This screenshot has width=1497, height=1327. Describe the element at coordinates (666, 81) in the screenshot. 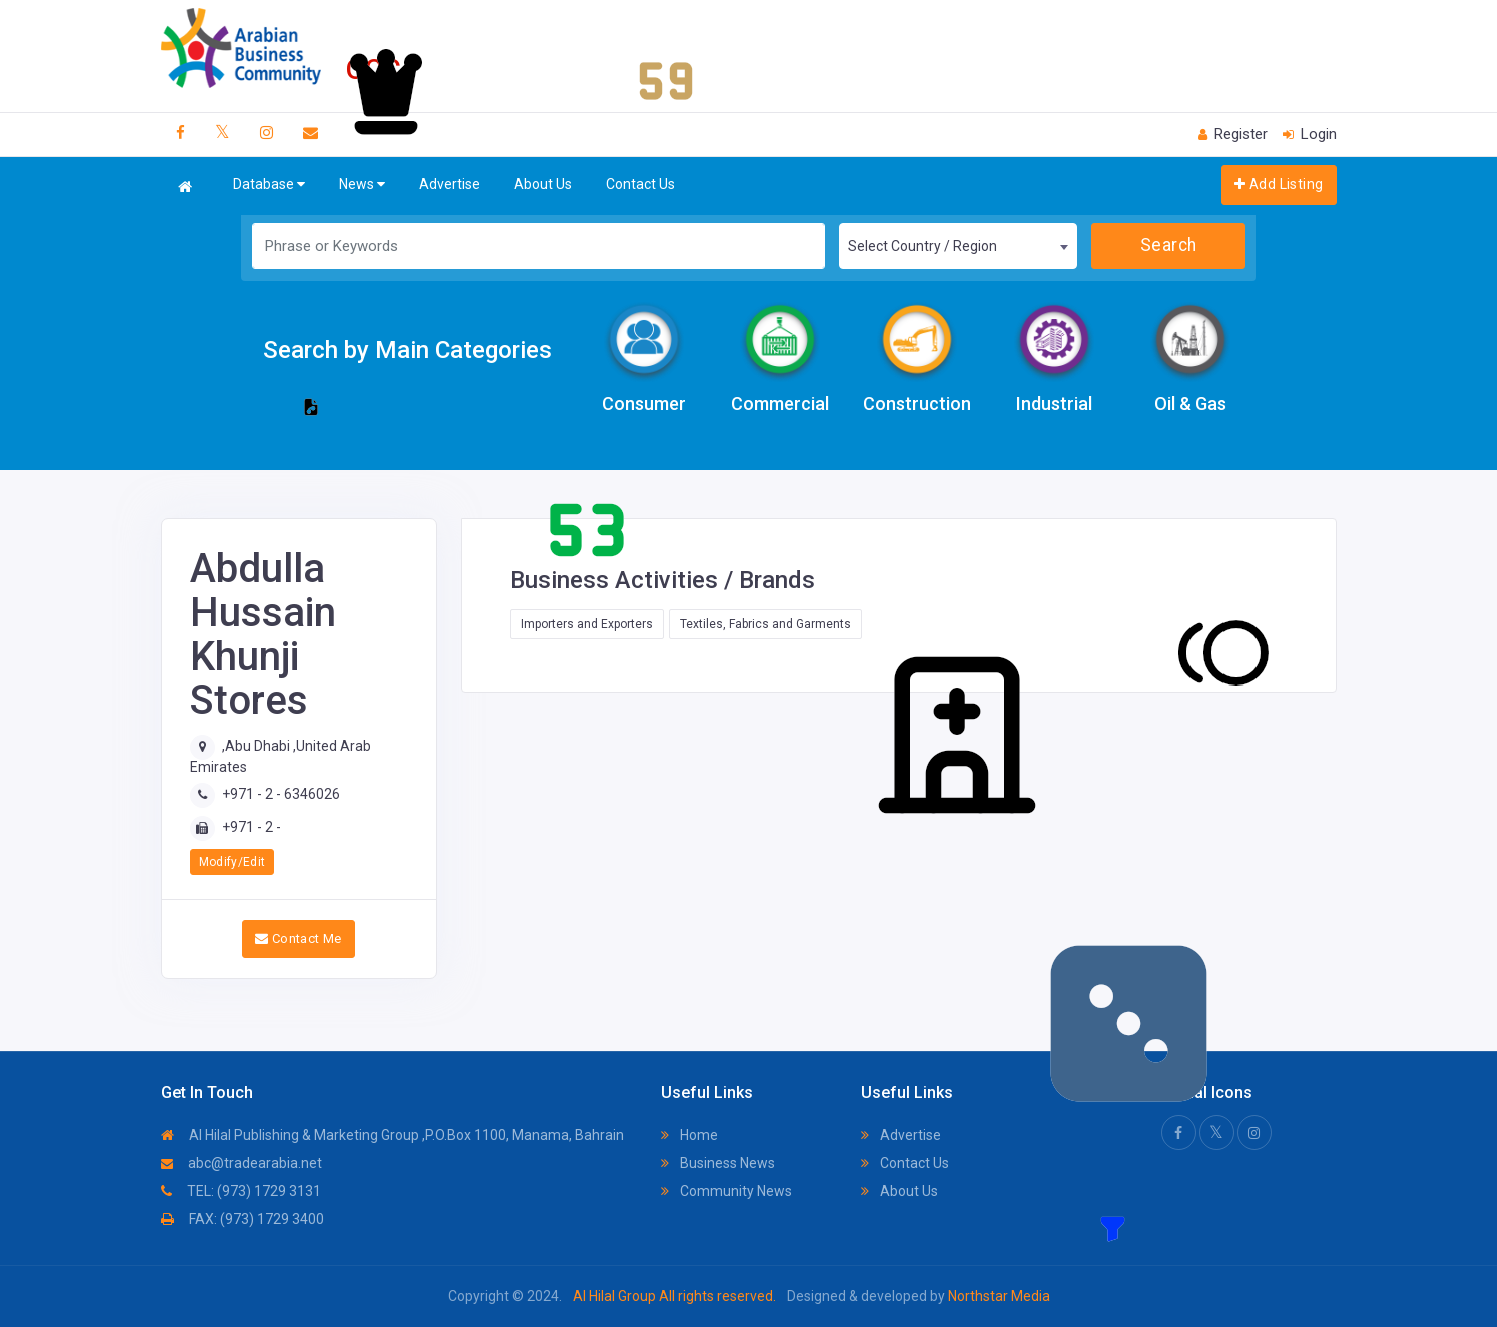

I see `indicates 59 items, notifications, or count` at that location.